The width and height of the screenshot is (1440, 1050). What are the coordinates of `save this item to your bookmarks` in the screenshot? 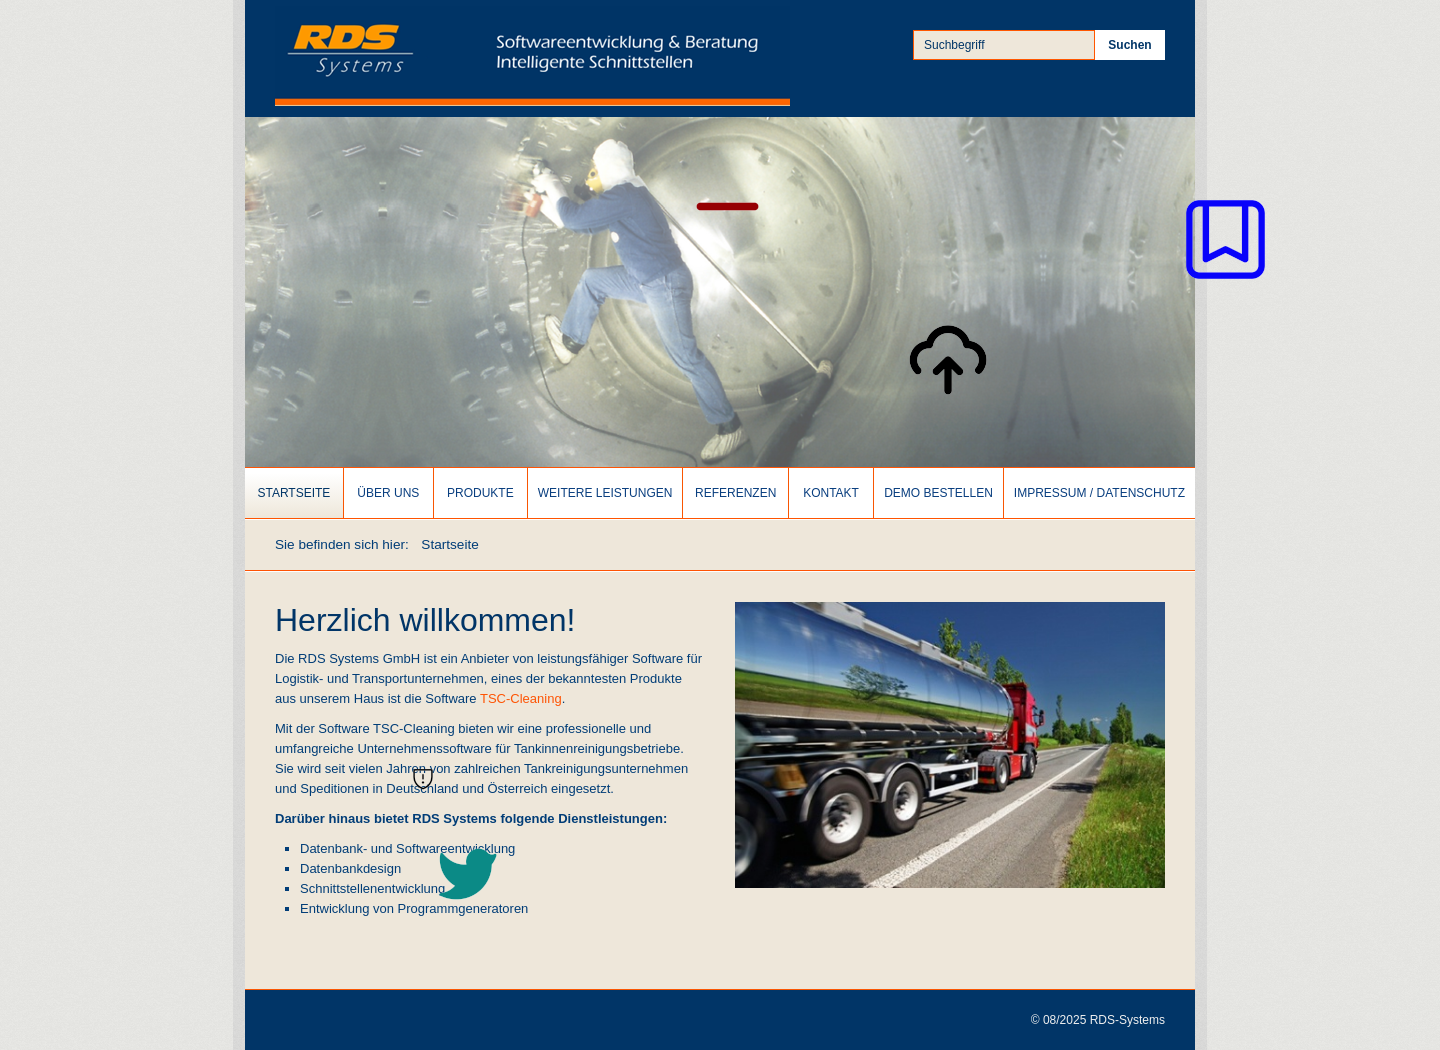 It's located at (1225, 239).